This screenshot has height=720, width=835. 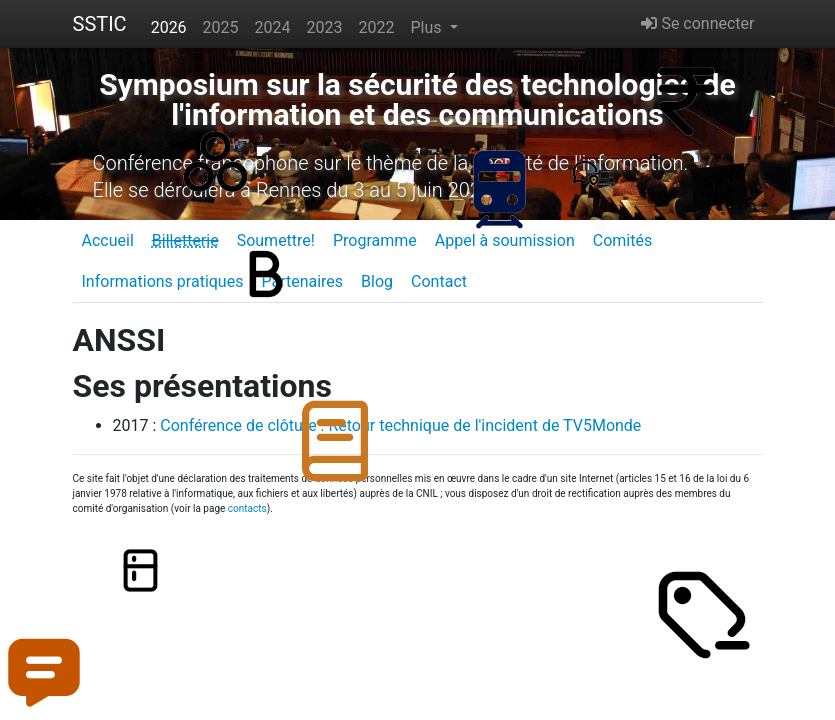 I want to click on view subway or metro transit options, so click(x=499, y=189).